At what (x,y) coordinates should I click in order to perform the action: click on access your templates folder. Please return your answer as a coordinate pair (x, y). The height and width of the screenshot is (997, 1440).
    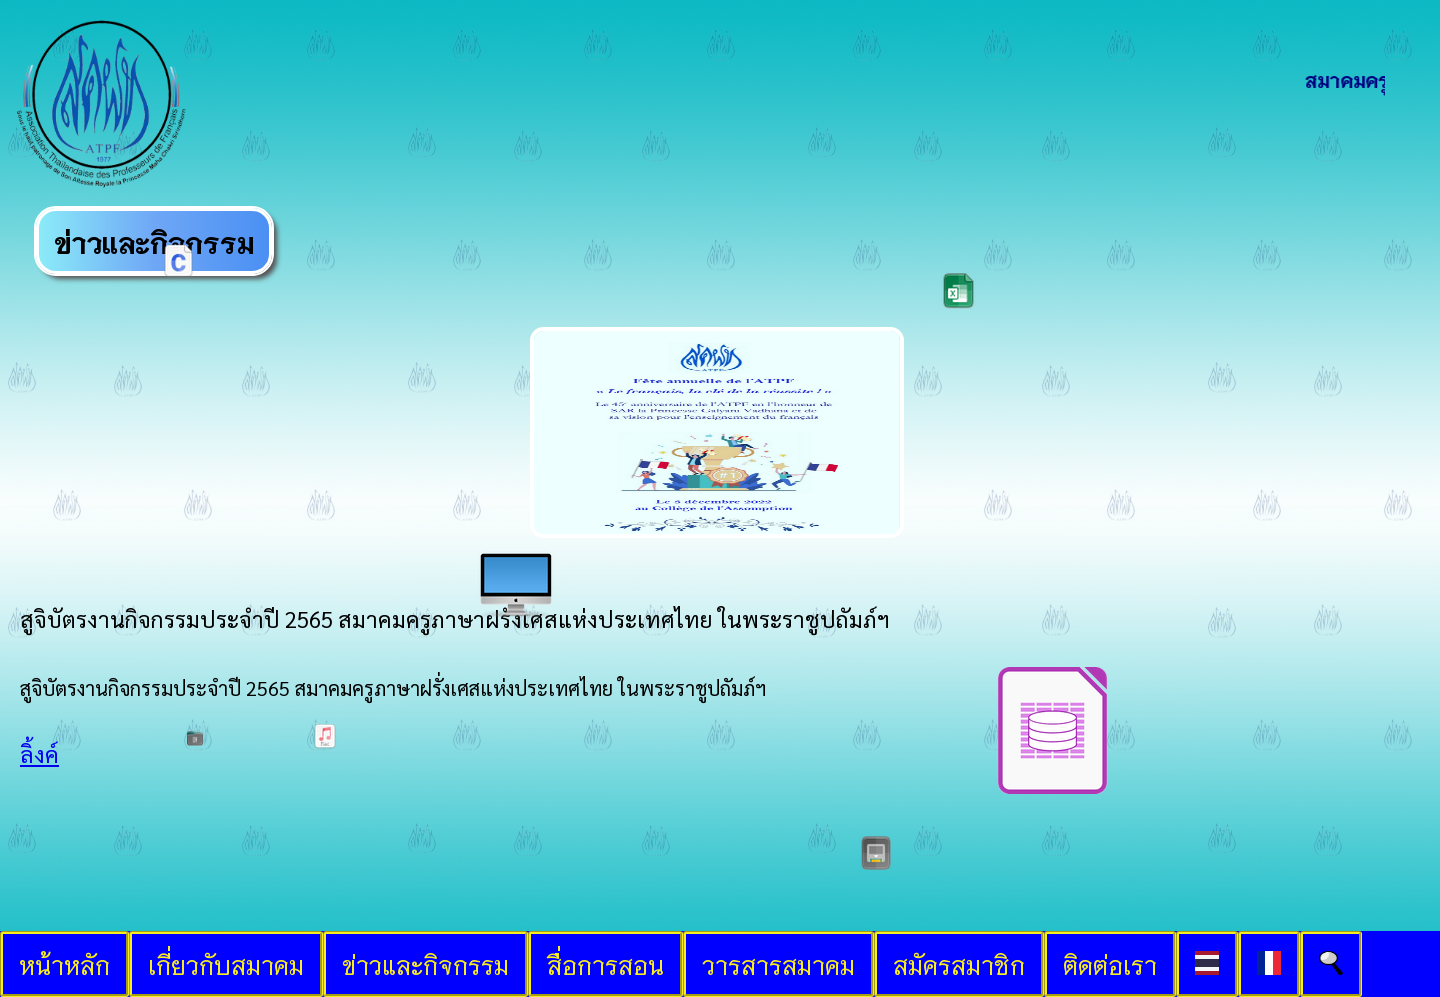
    Looking at the image, I should click on (195, 738).